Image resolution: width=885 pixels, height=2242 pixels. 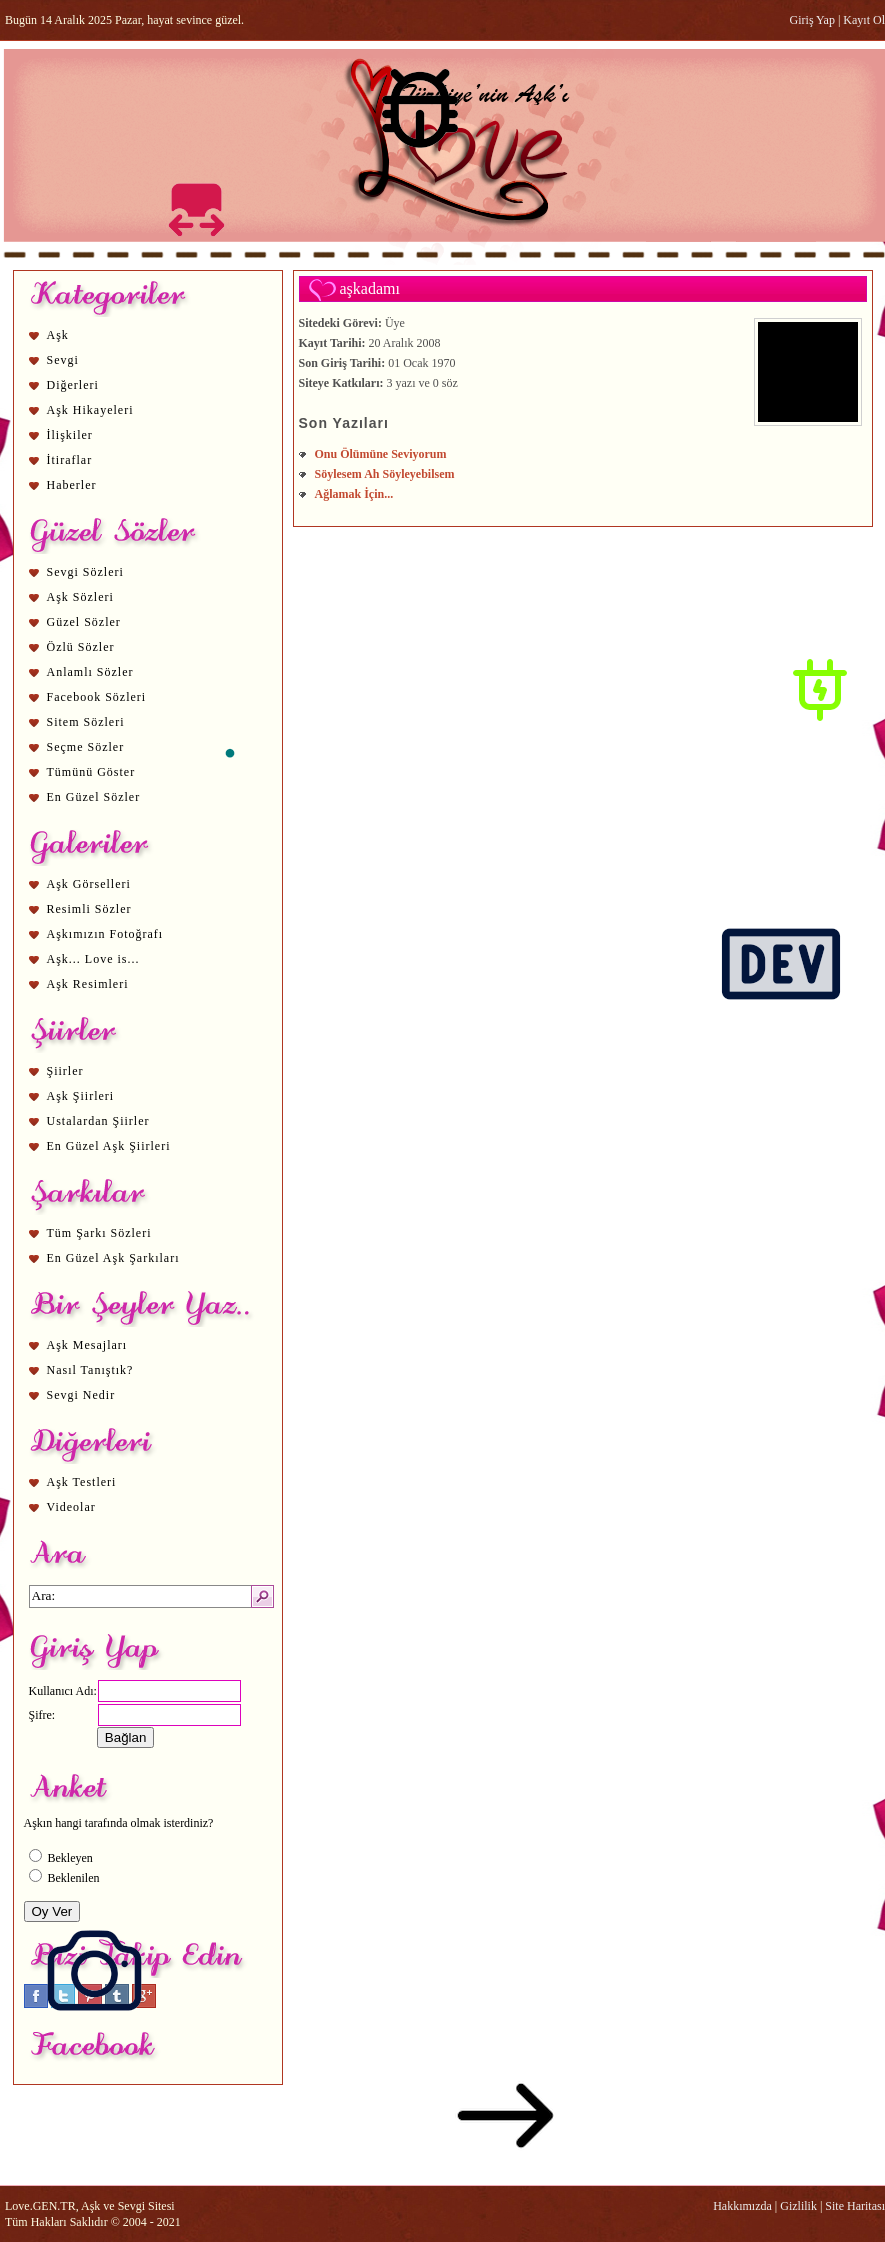 I want to click on auto-fit content to available width, so click(x=196, y=208).